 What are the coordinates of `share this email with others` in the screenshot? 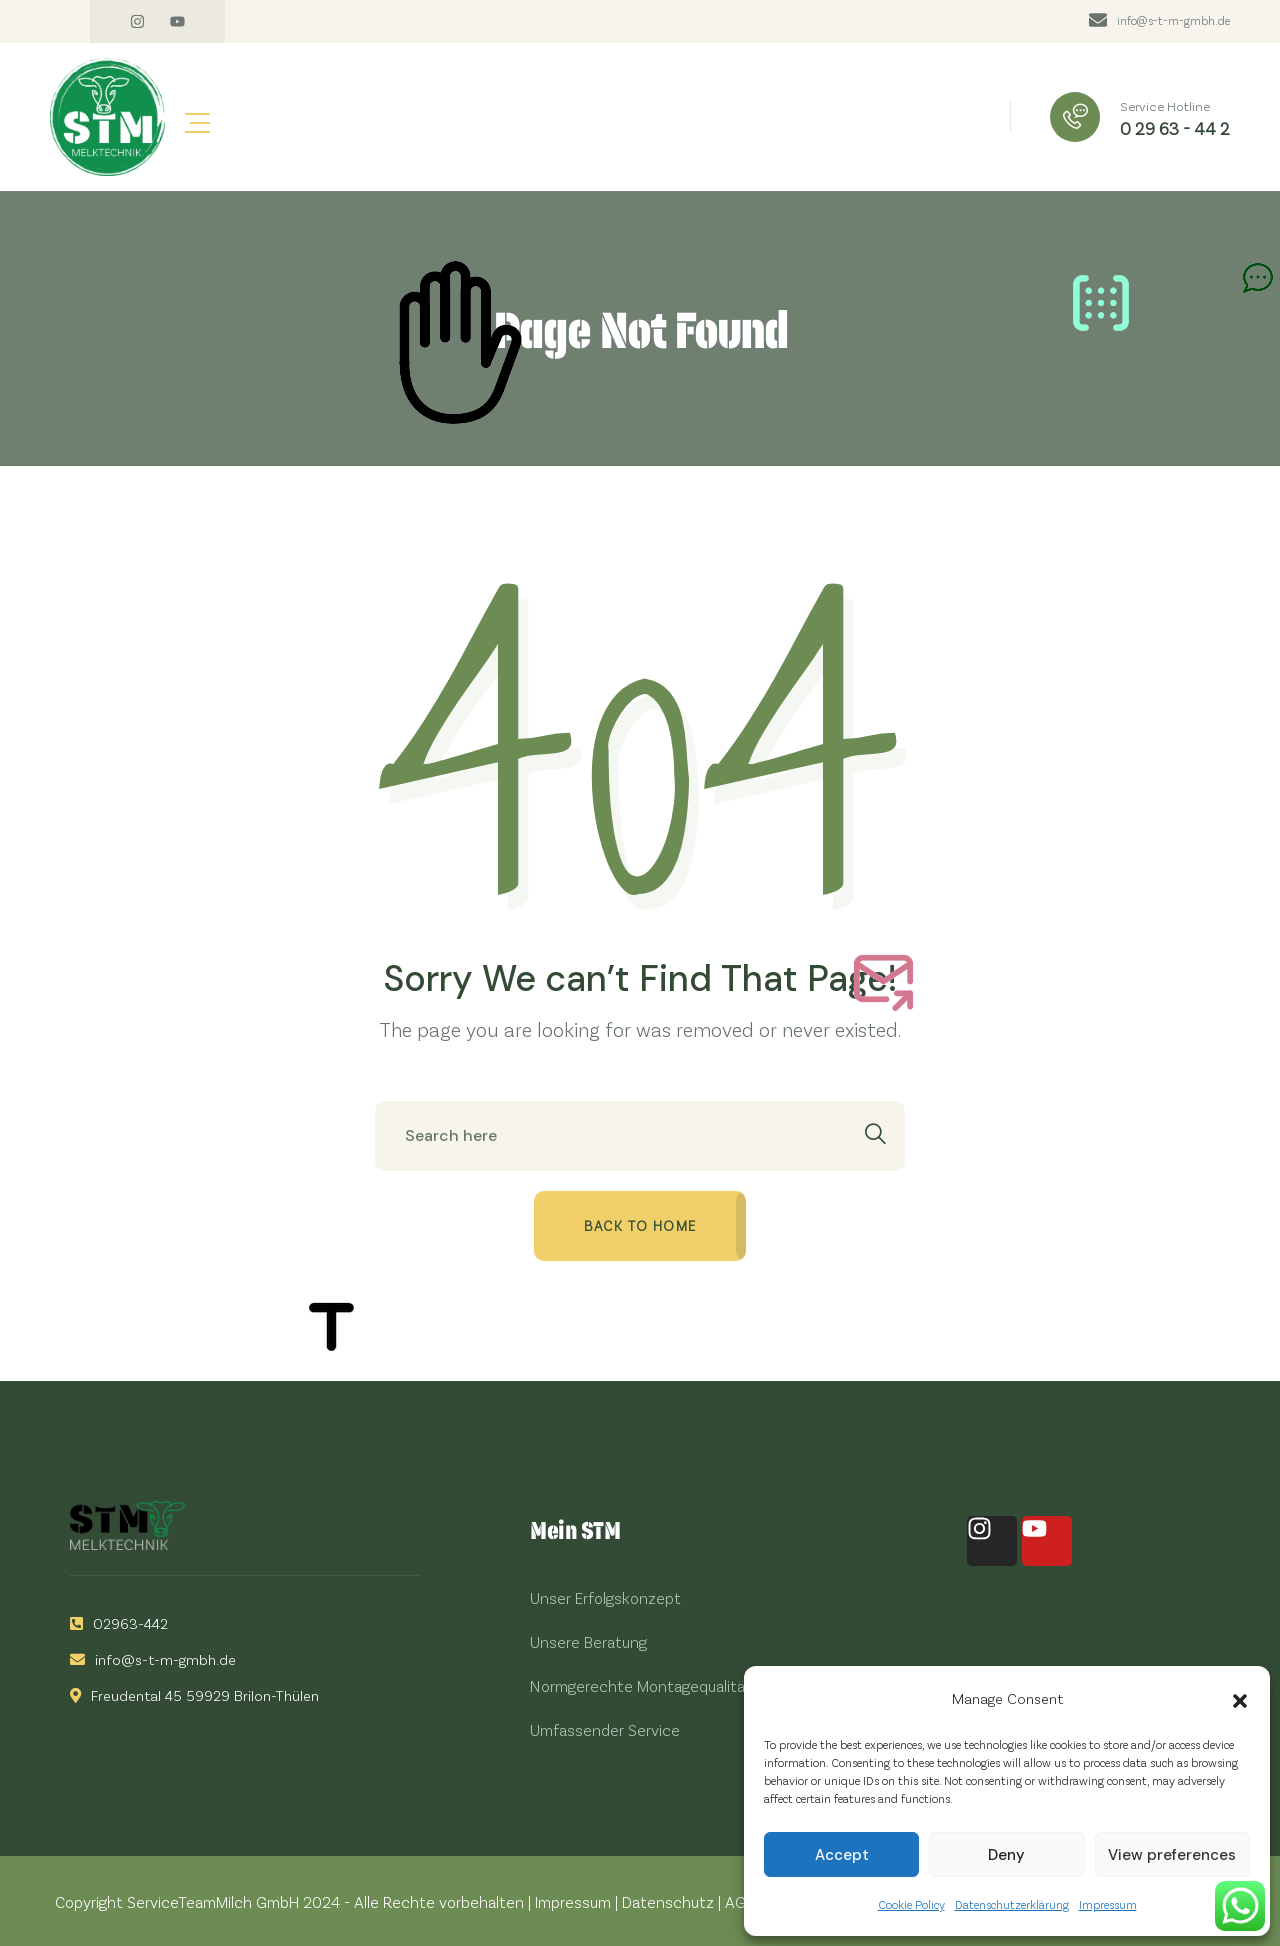 It's located at (883, 978).